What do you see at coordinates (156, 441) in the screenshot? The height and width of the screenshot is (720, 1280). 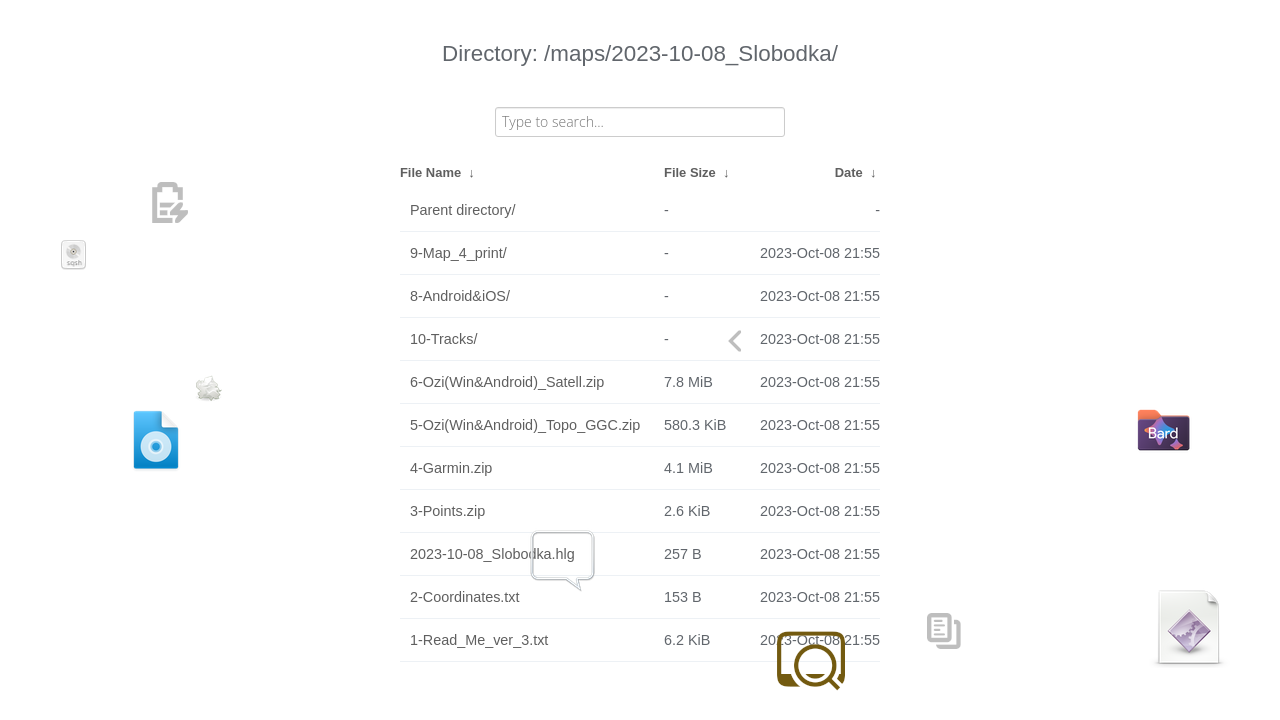 I see `an ovf virtual machine configuration file` at bounding box center [156, 441].